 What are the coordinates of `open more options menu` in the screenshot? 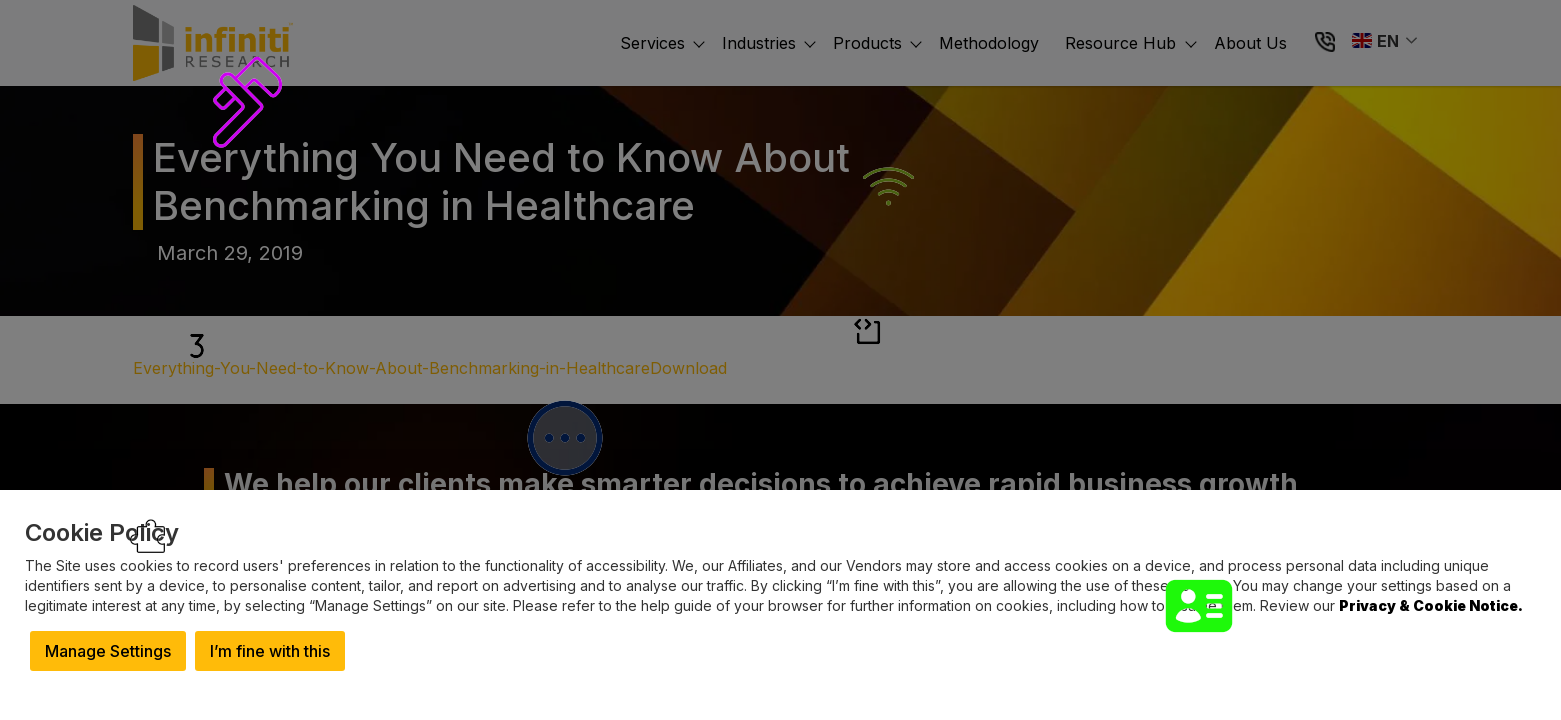 It's located at (565, 438).